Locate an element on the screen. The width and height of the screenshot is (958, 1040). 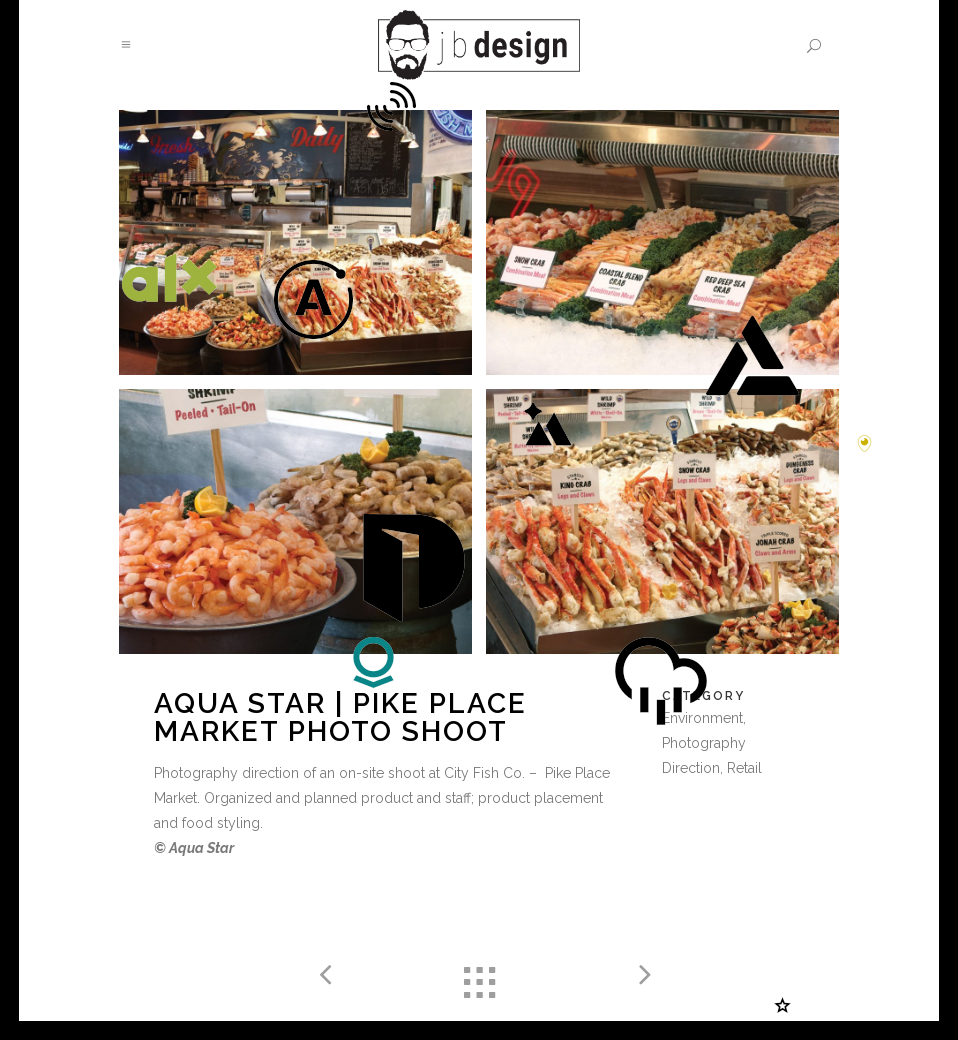
indicates heavy rain or showers in weather forecast is located at coordinates (661, 679).